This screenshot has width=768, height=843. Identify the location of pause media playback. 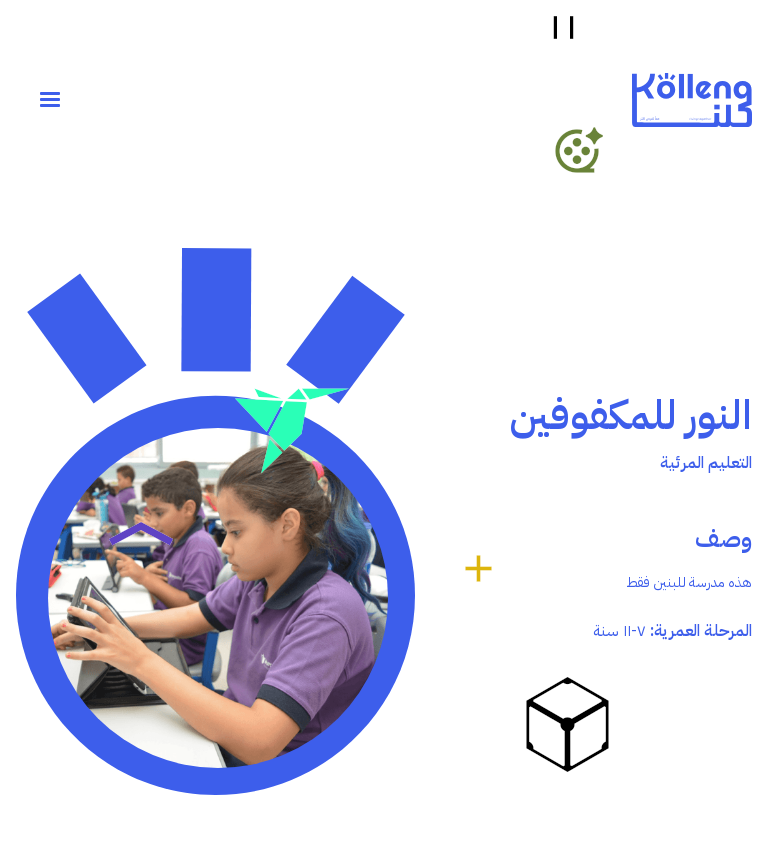
(563, 27).